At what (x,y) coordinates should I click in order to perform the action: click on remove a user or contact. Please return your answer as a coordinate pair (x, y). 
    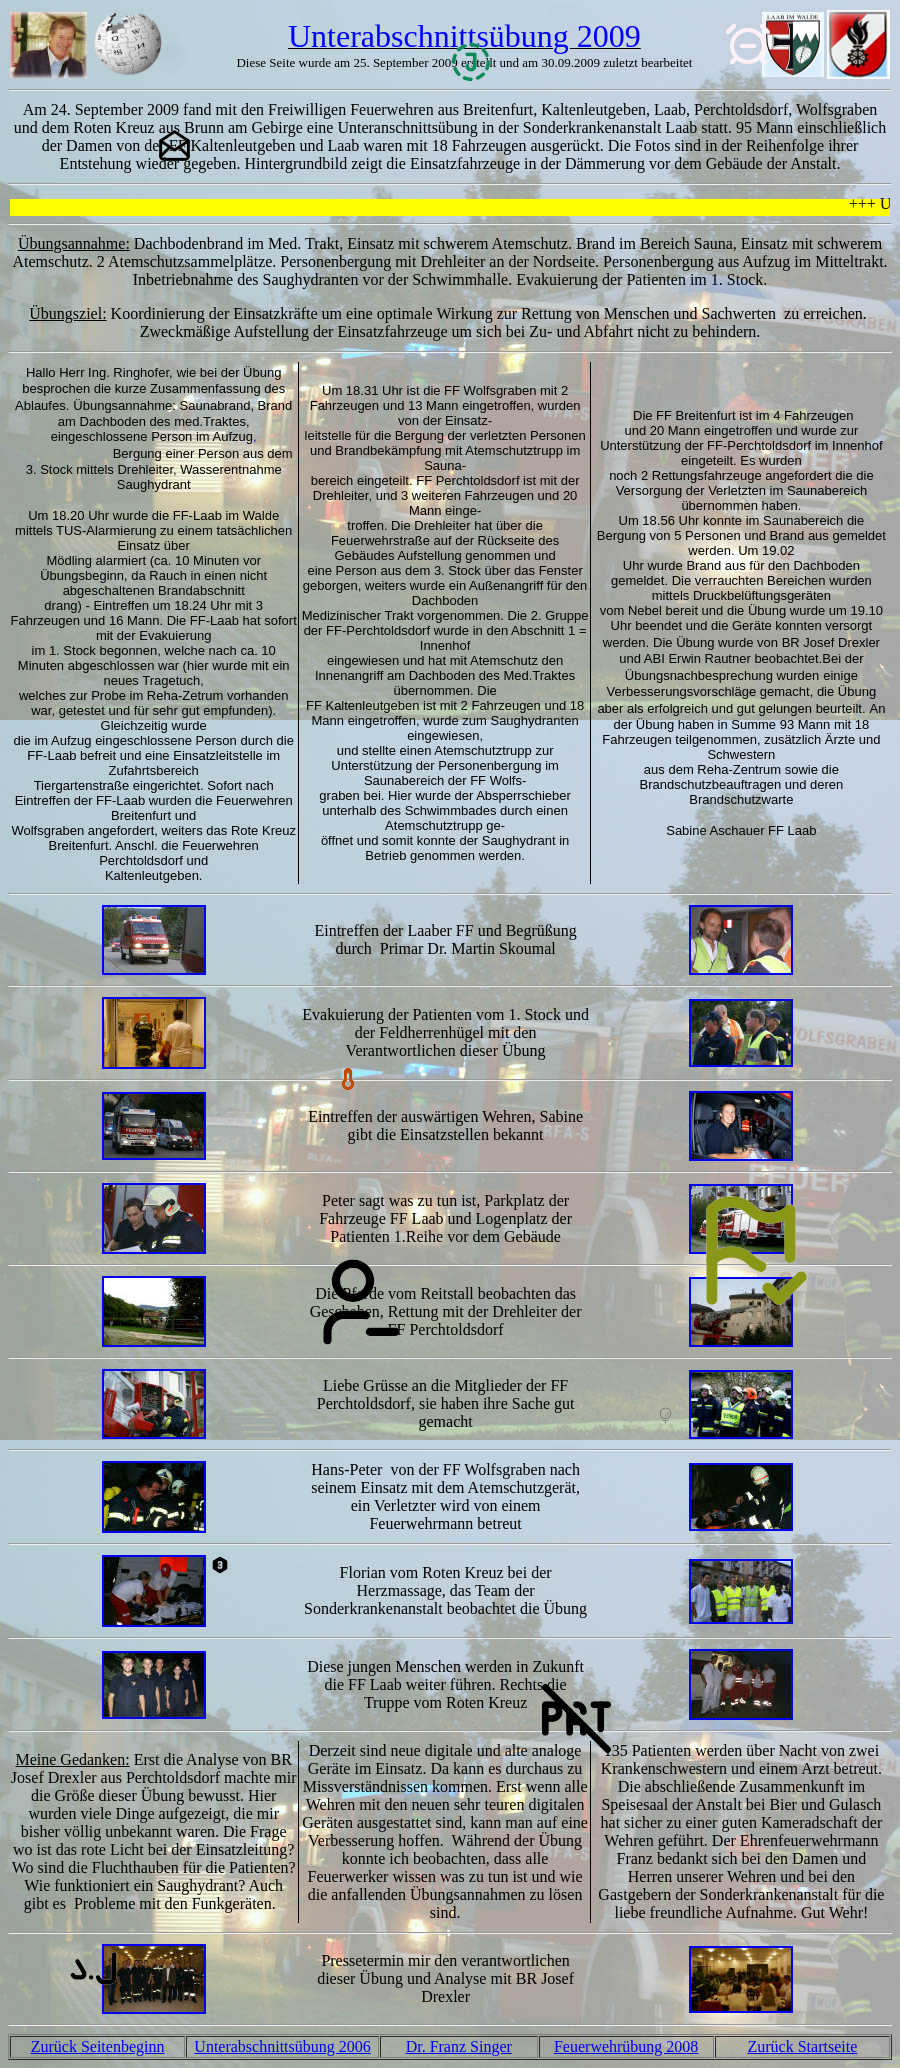
    Looking at the image, I should click on (353, 1302).